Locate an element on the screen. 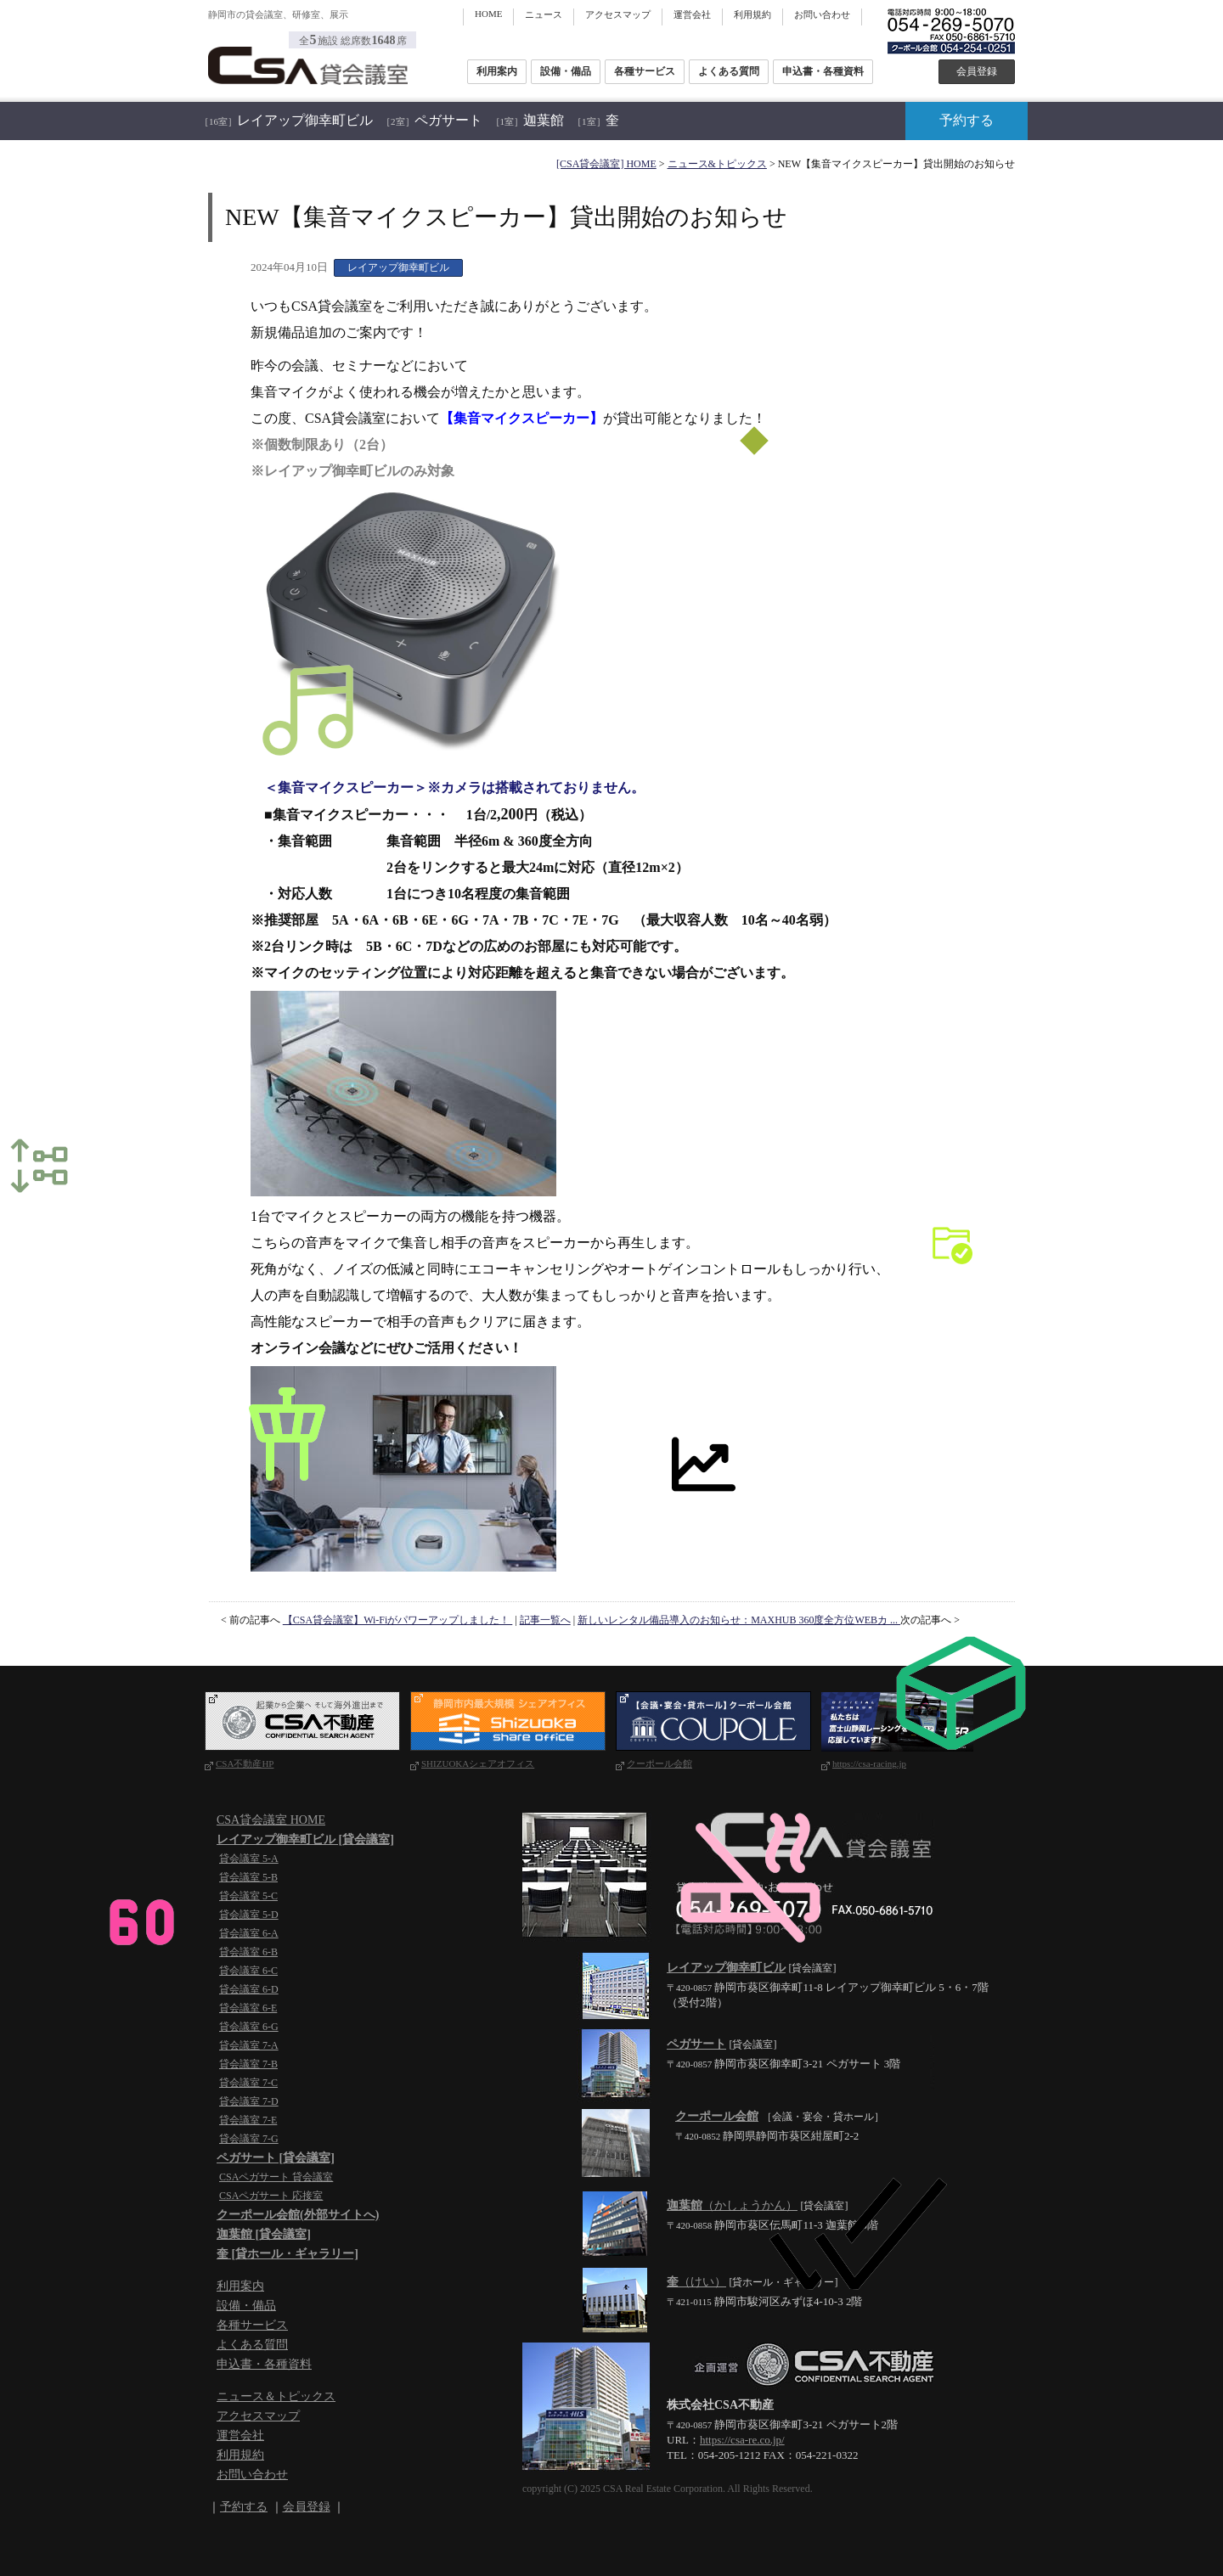 This screenshot has width=1223, height=2576. view analytics or performance metrics is located at coordinates (703, 1464).